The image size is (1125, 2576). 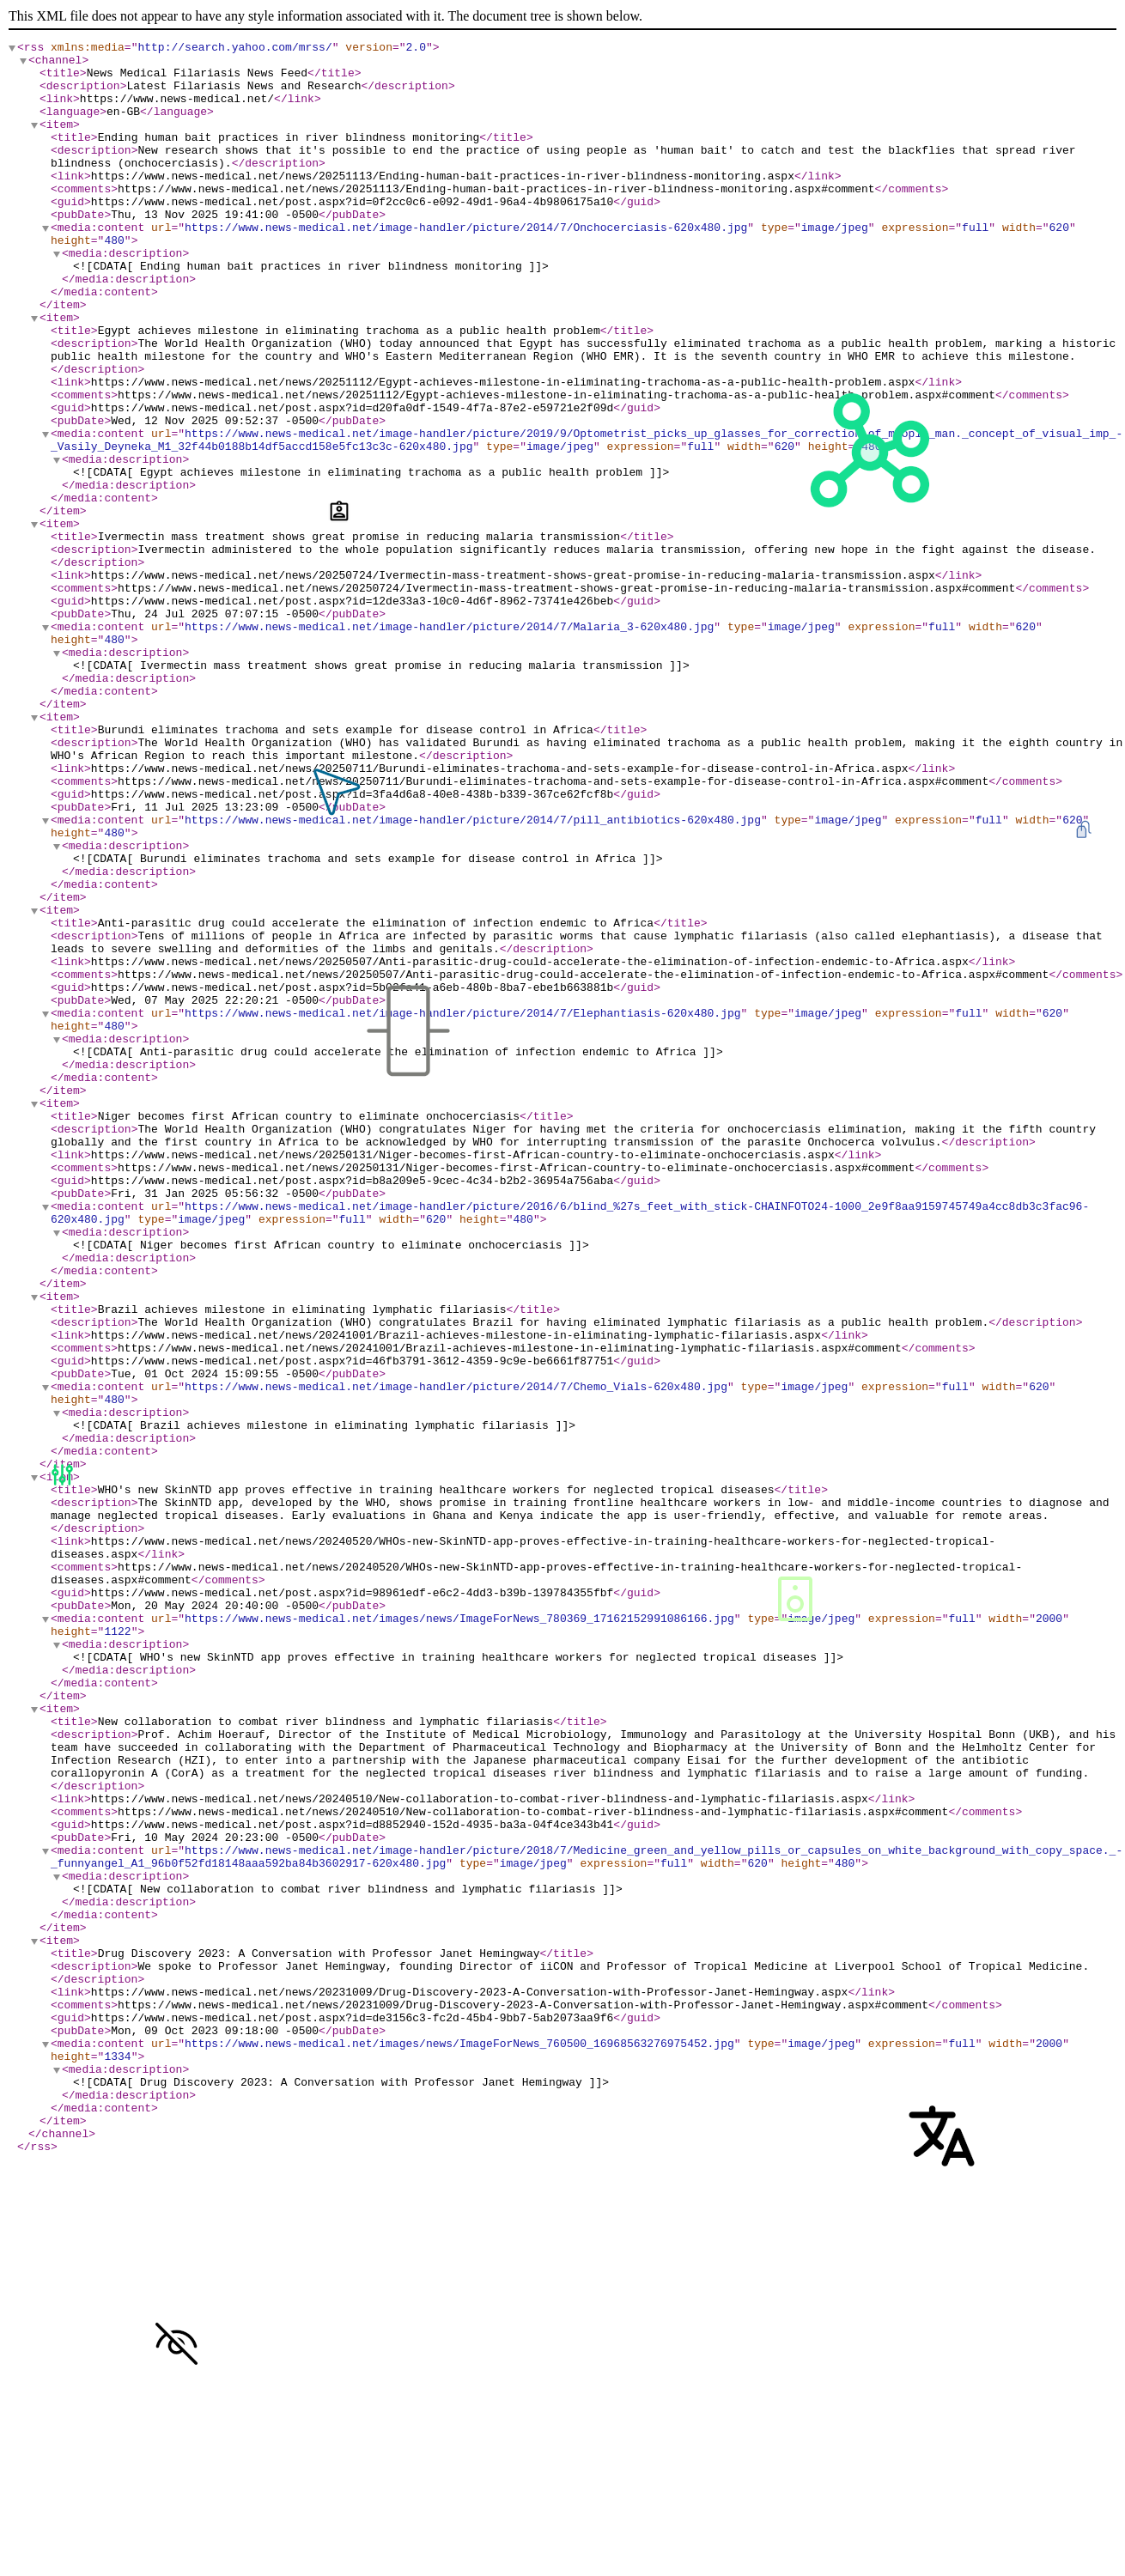 What do you see at coordinates (408, 1030) in the screenshot?
I see `align object to vertical center` at bounding box center [408, 1030].